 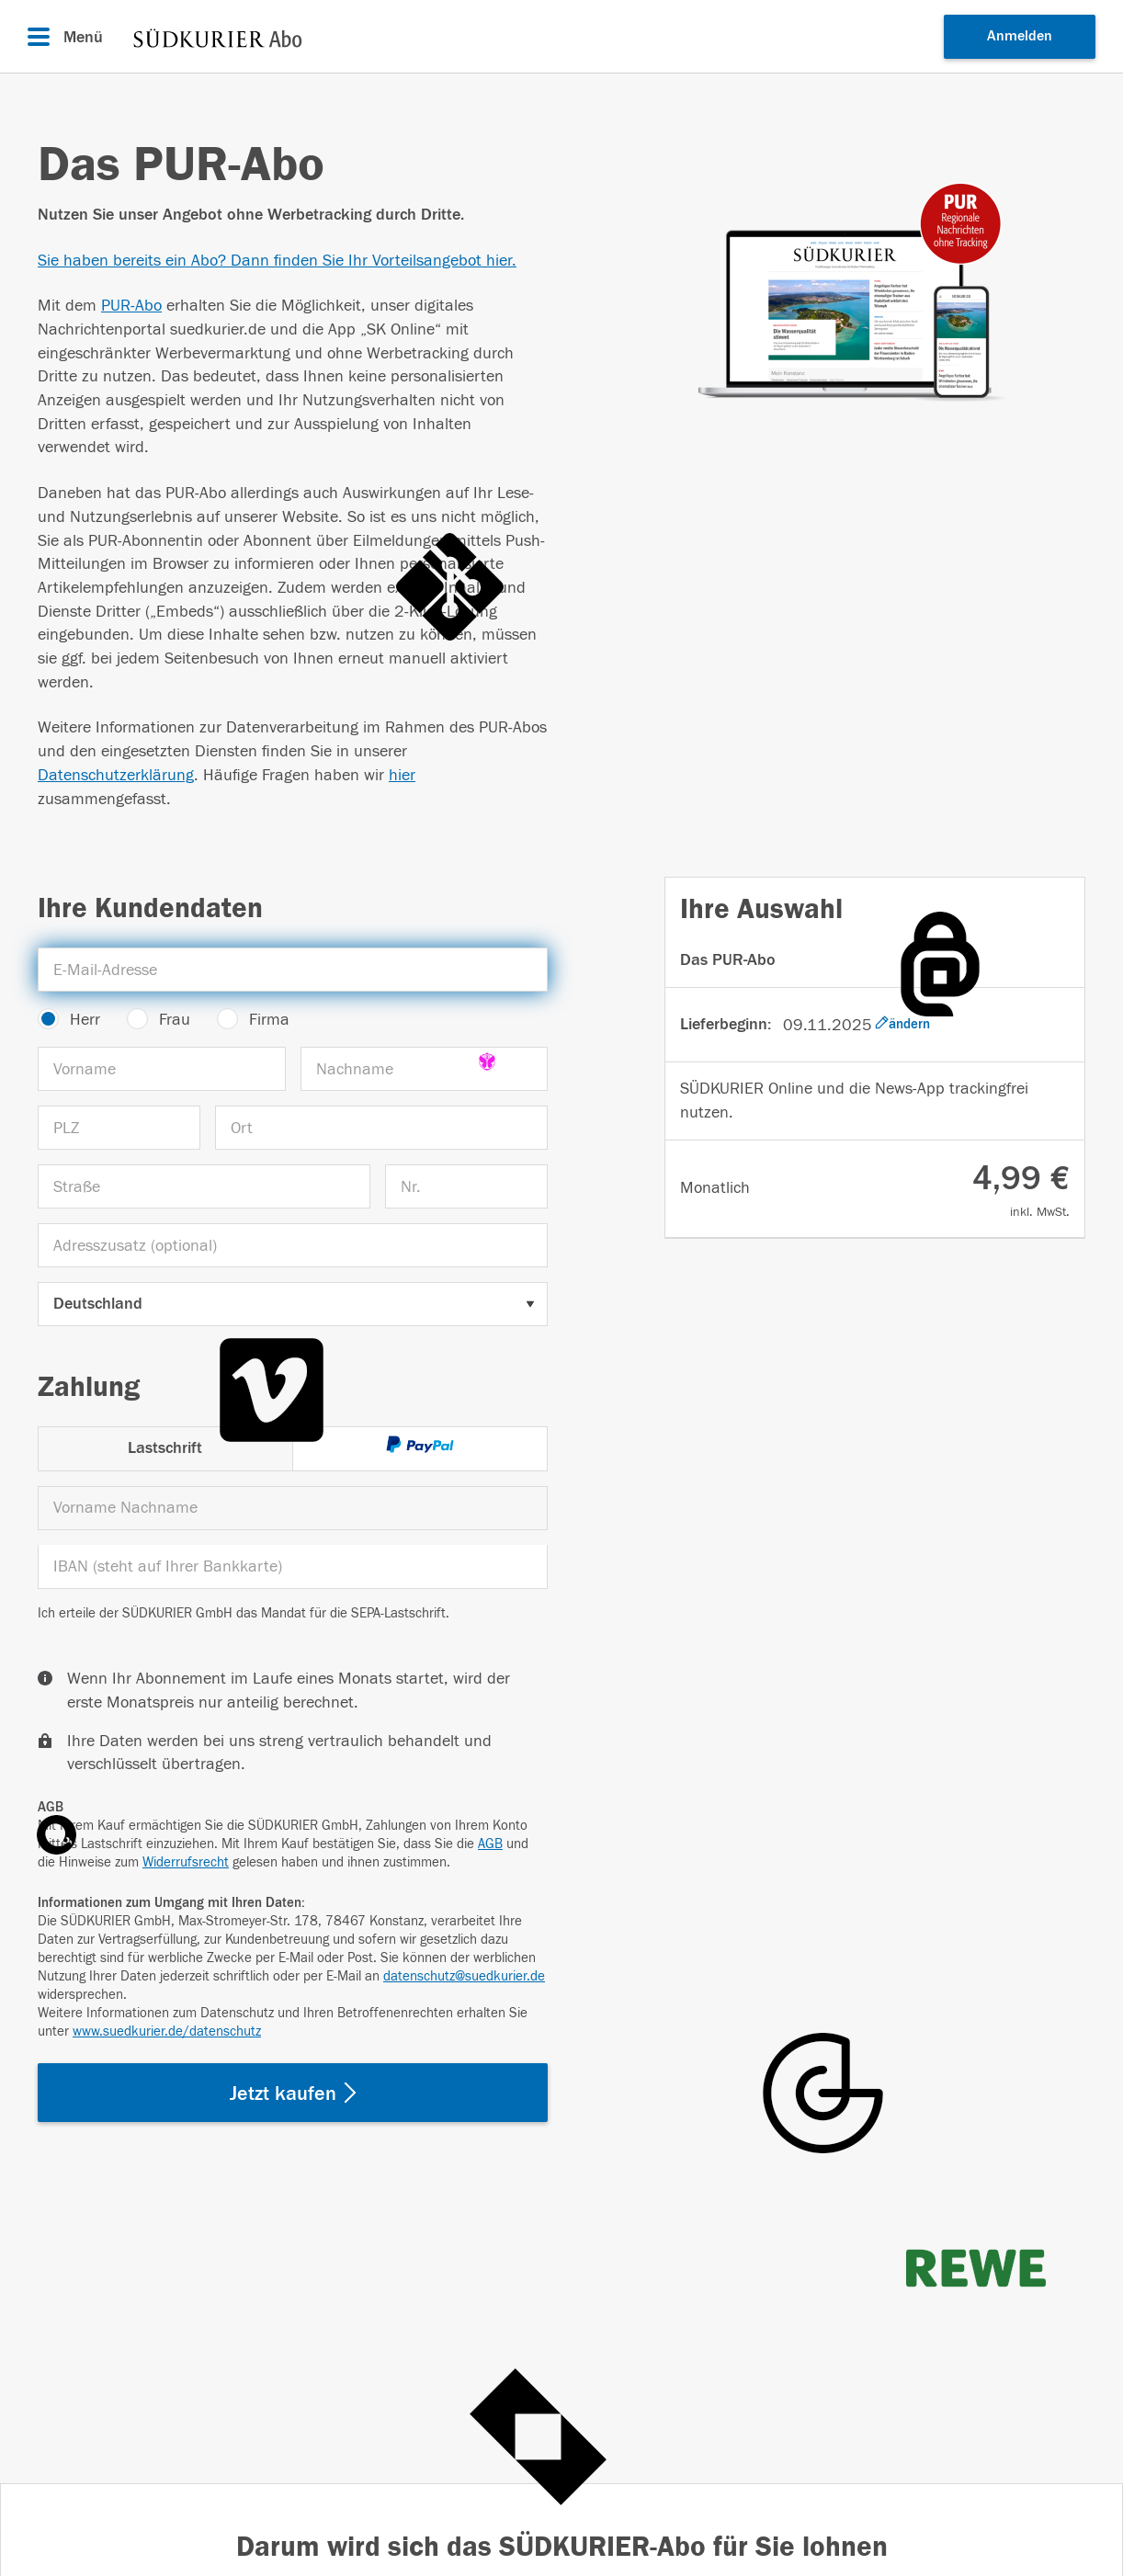 I want to click on open vimeo app, so click(x=271, y=1390).